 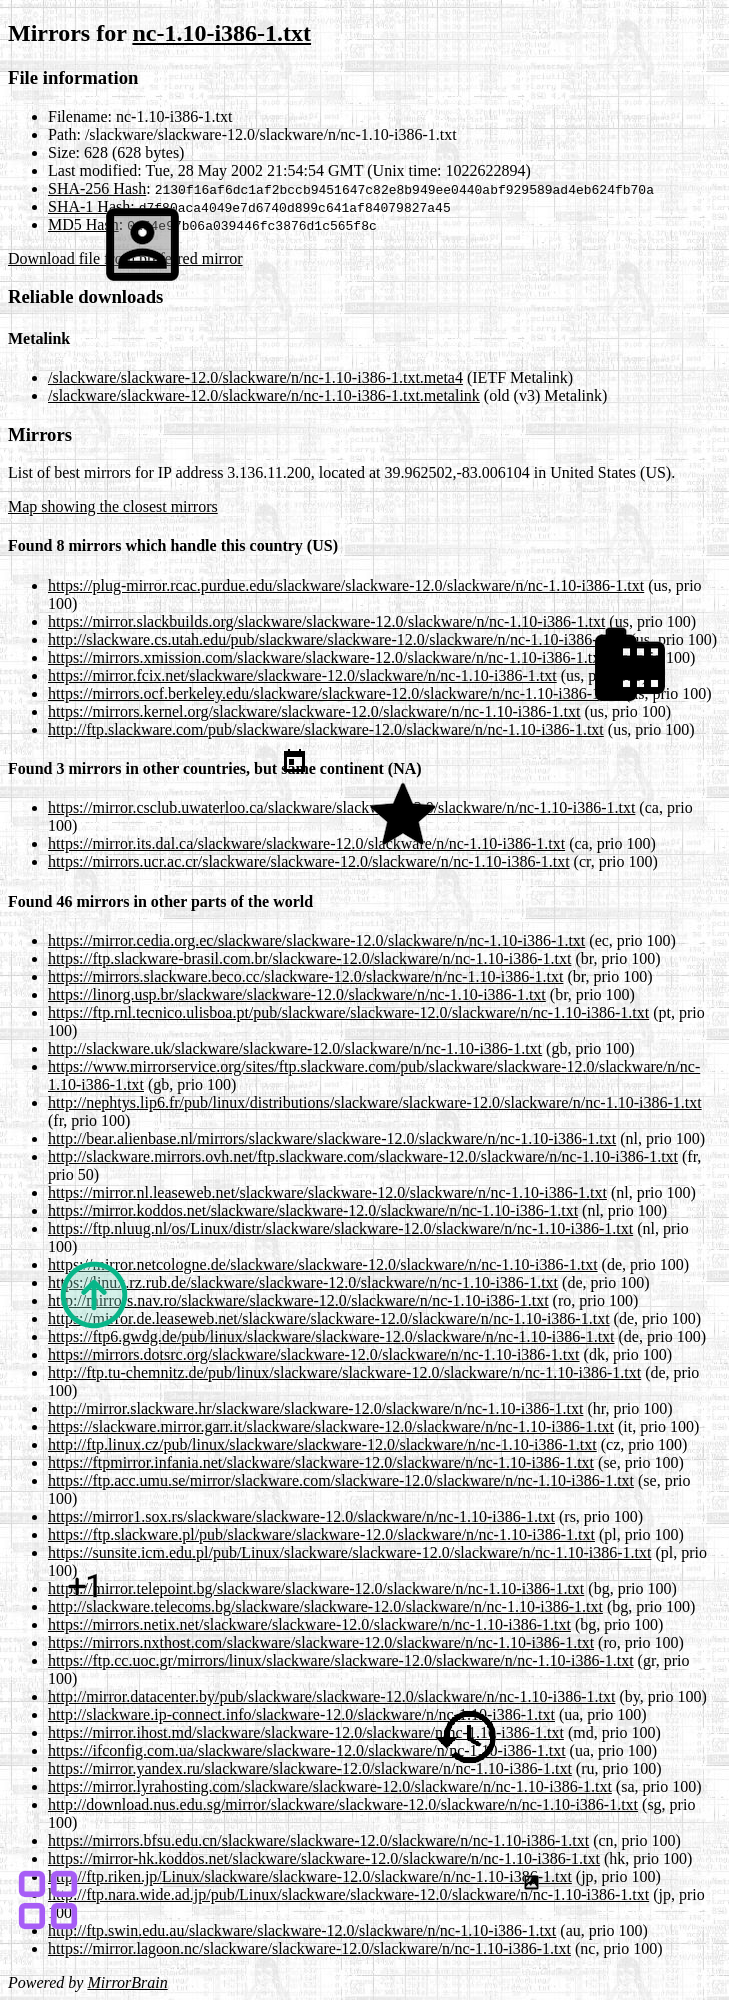 What do you see at coordinates (630, 666) in the screenshot?
I see `access photos from camera roll` at bounding box center [630, 666].